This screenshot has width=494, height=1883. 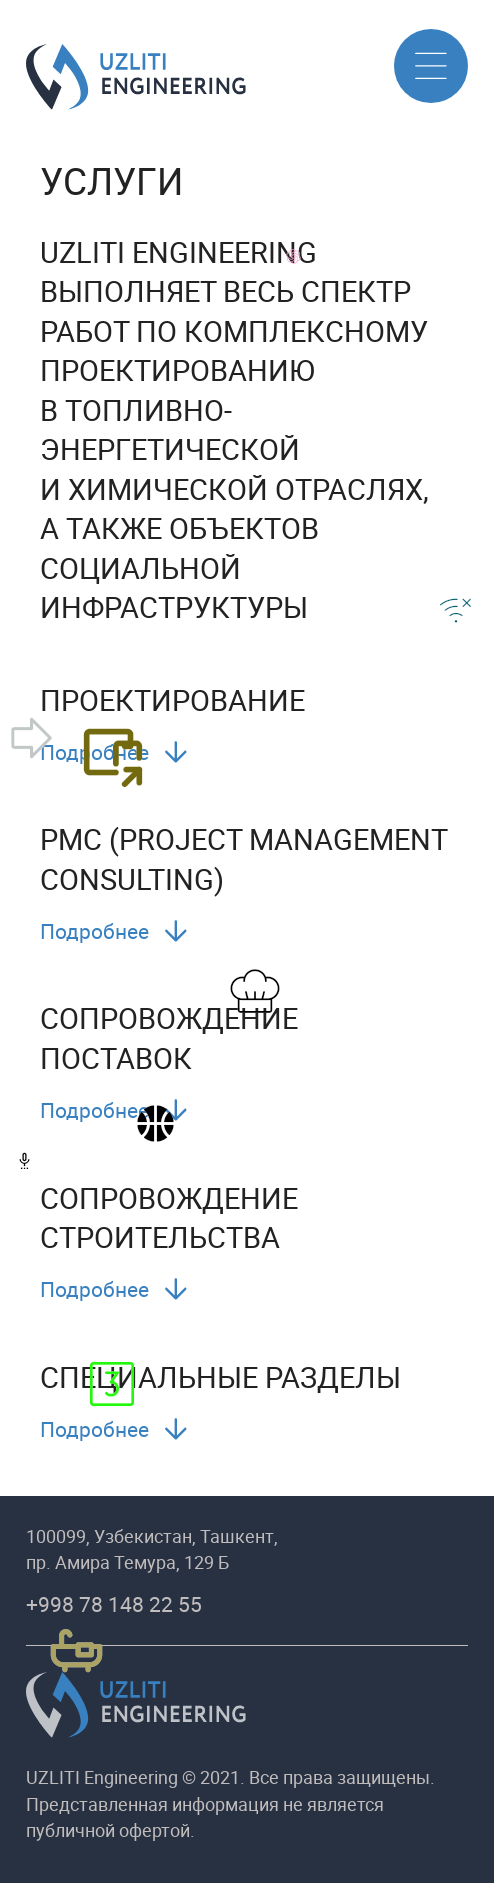 What do you see at coordinates (30, 738) in the screenshot?
I see `navigate to the next item or step` at bounding box center [30, 738].